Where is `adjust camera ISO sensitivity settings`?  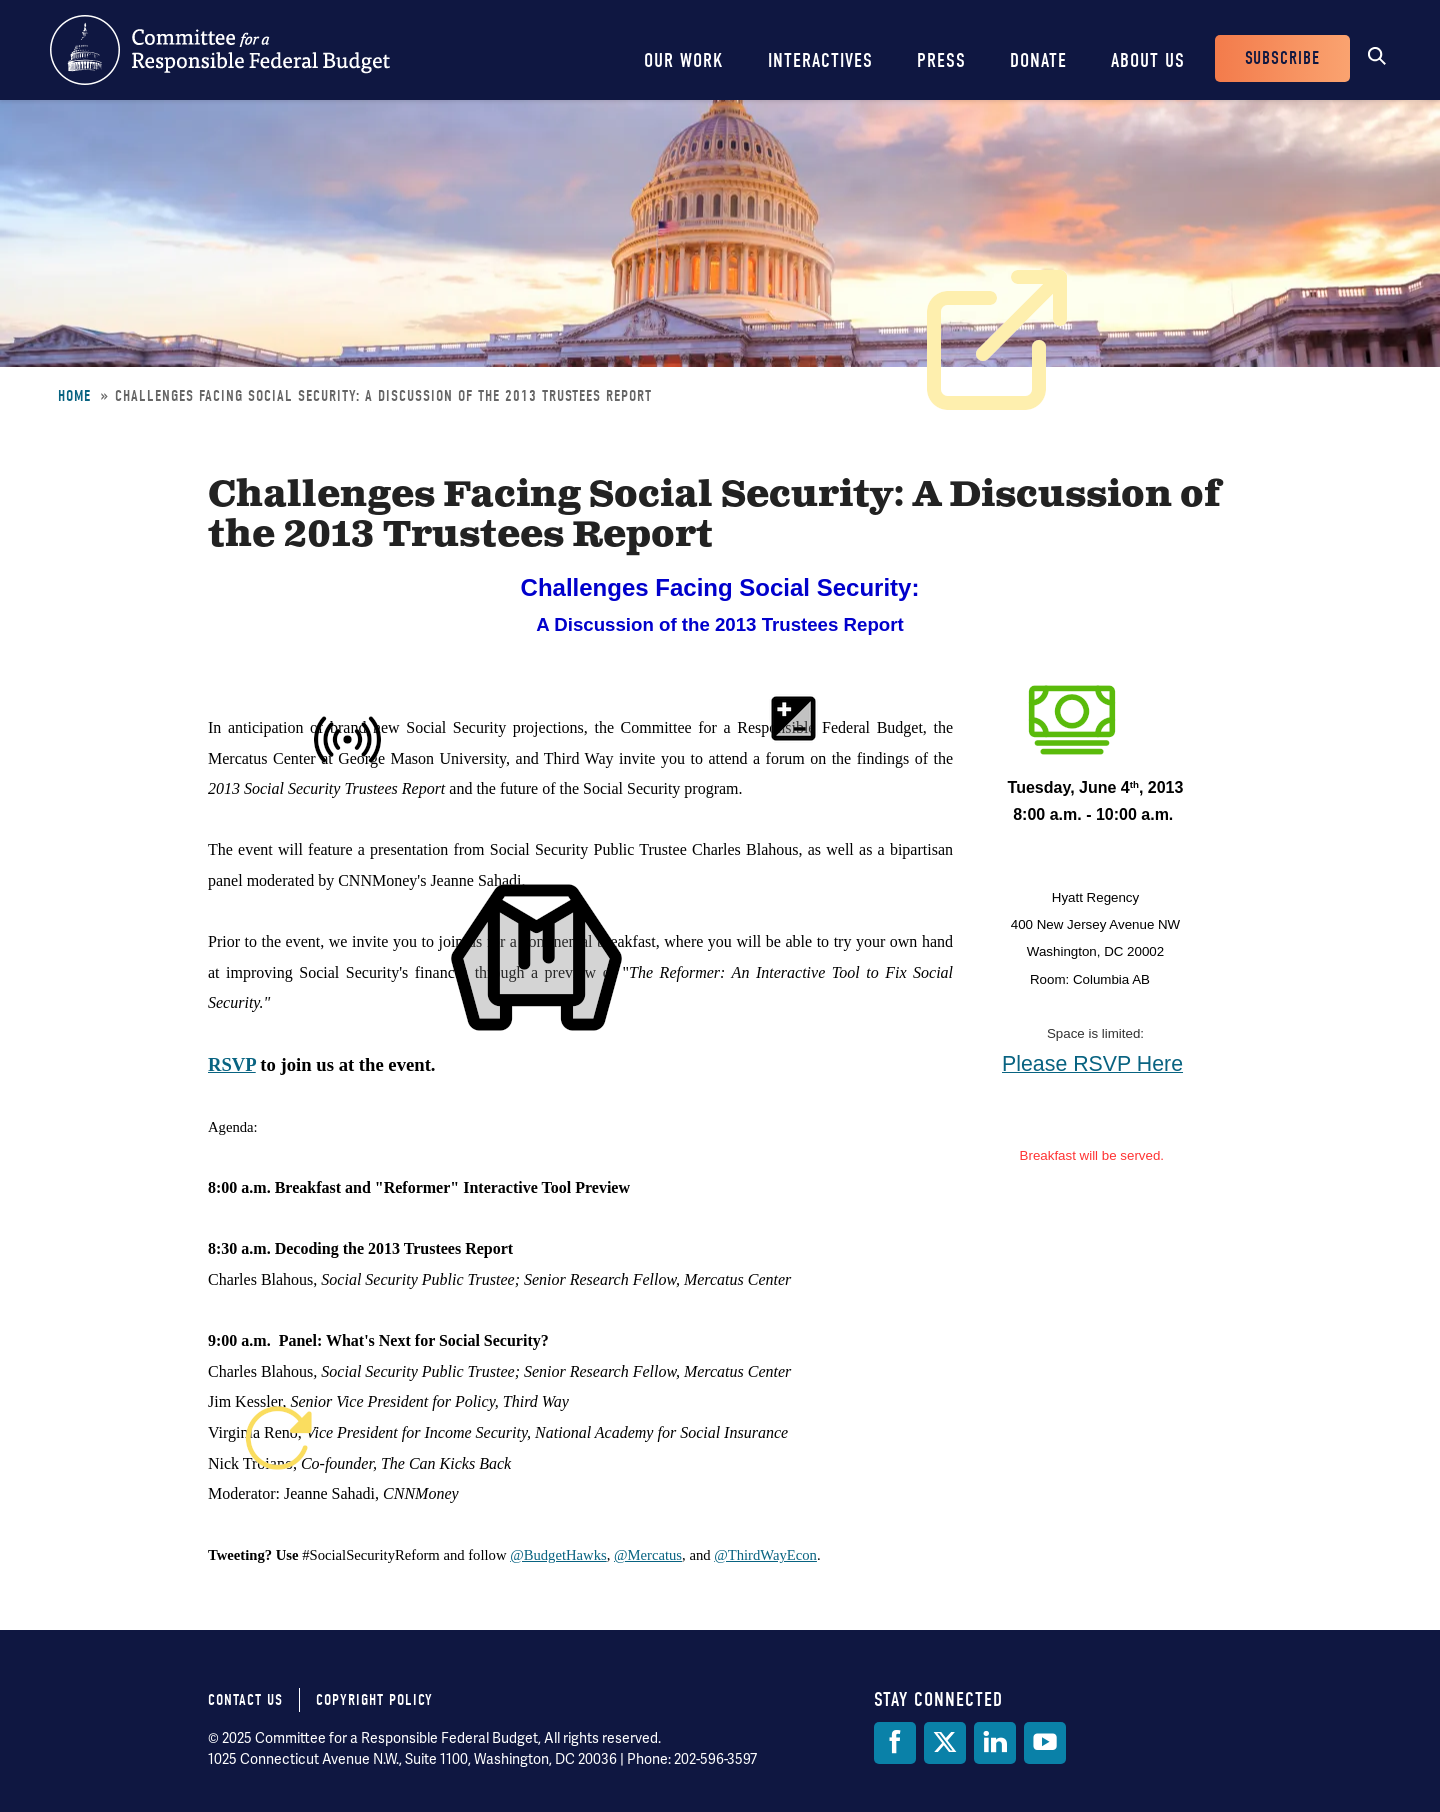 adjust camera ISO sensitivity settings is located at coordinates (793, 718).